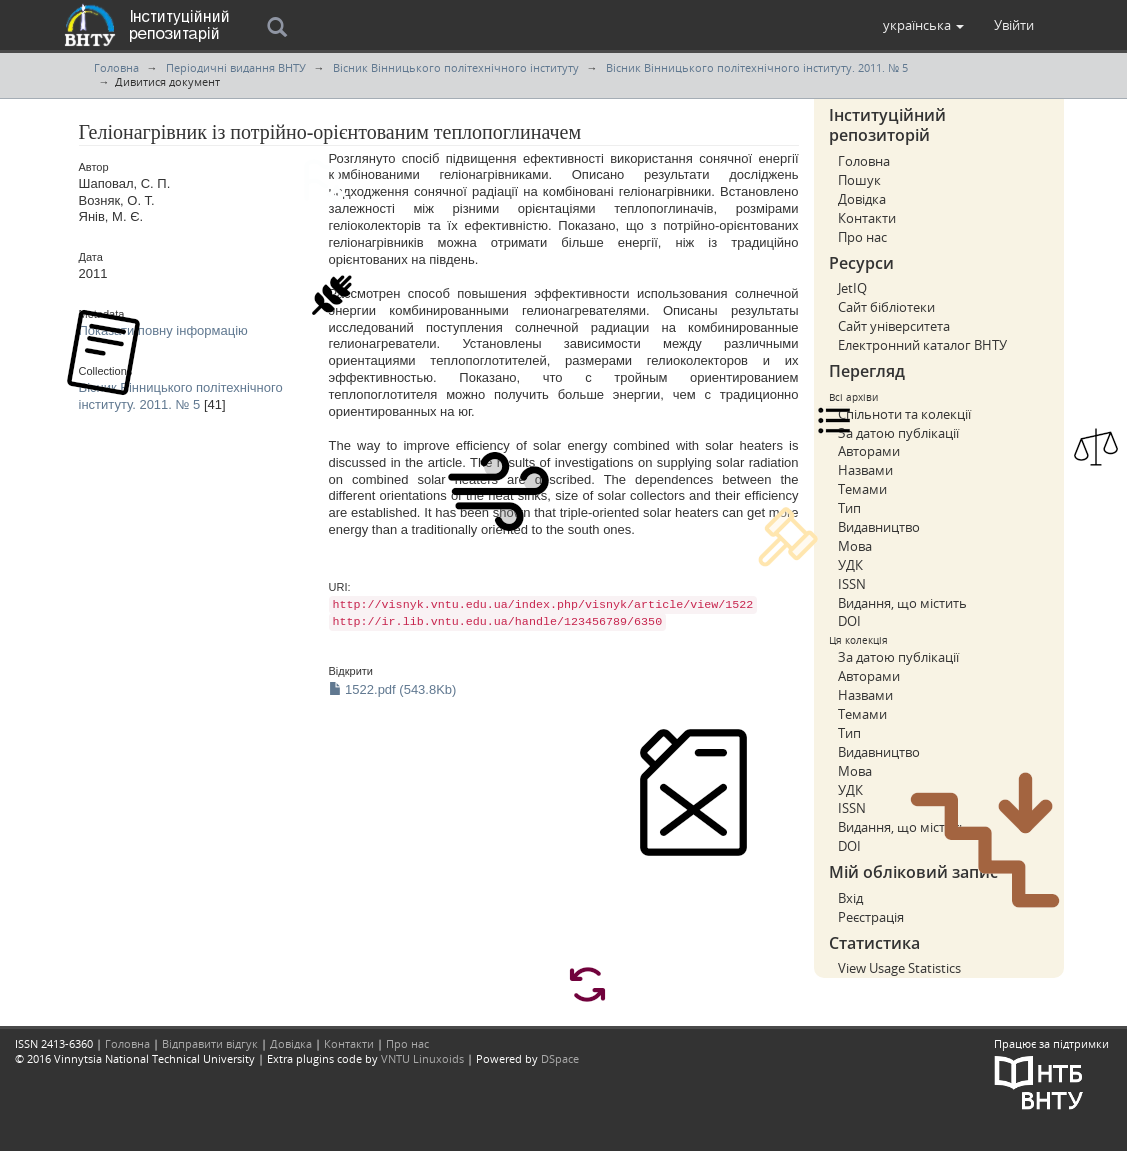  What do you see at coordinates (985, 840) in the screenshot?
I see `navigate to a lower floor` at bounding box center [985, 840].